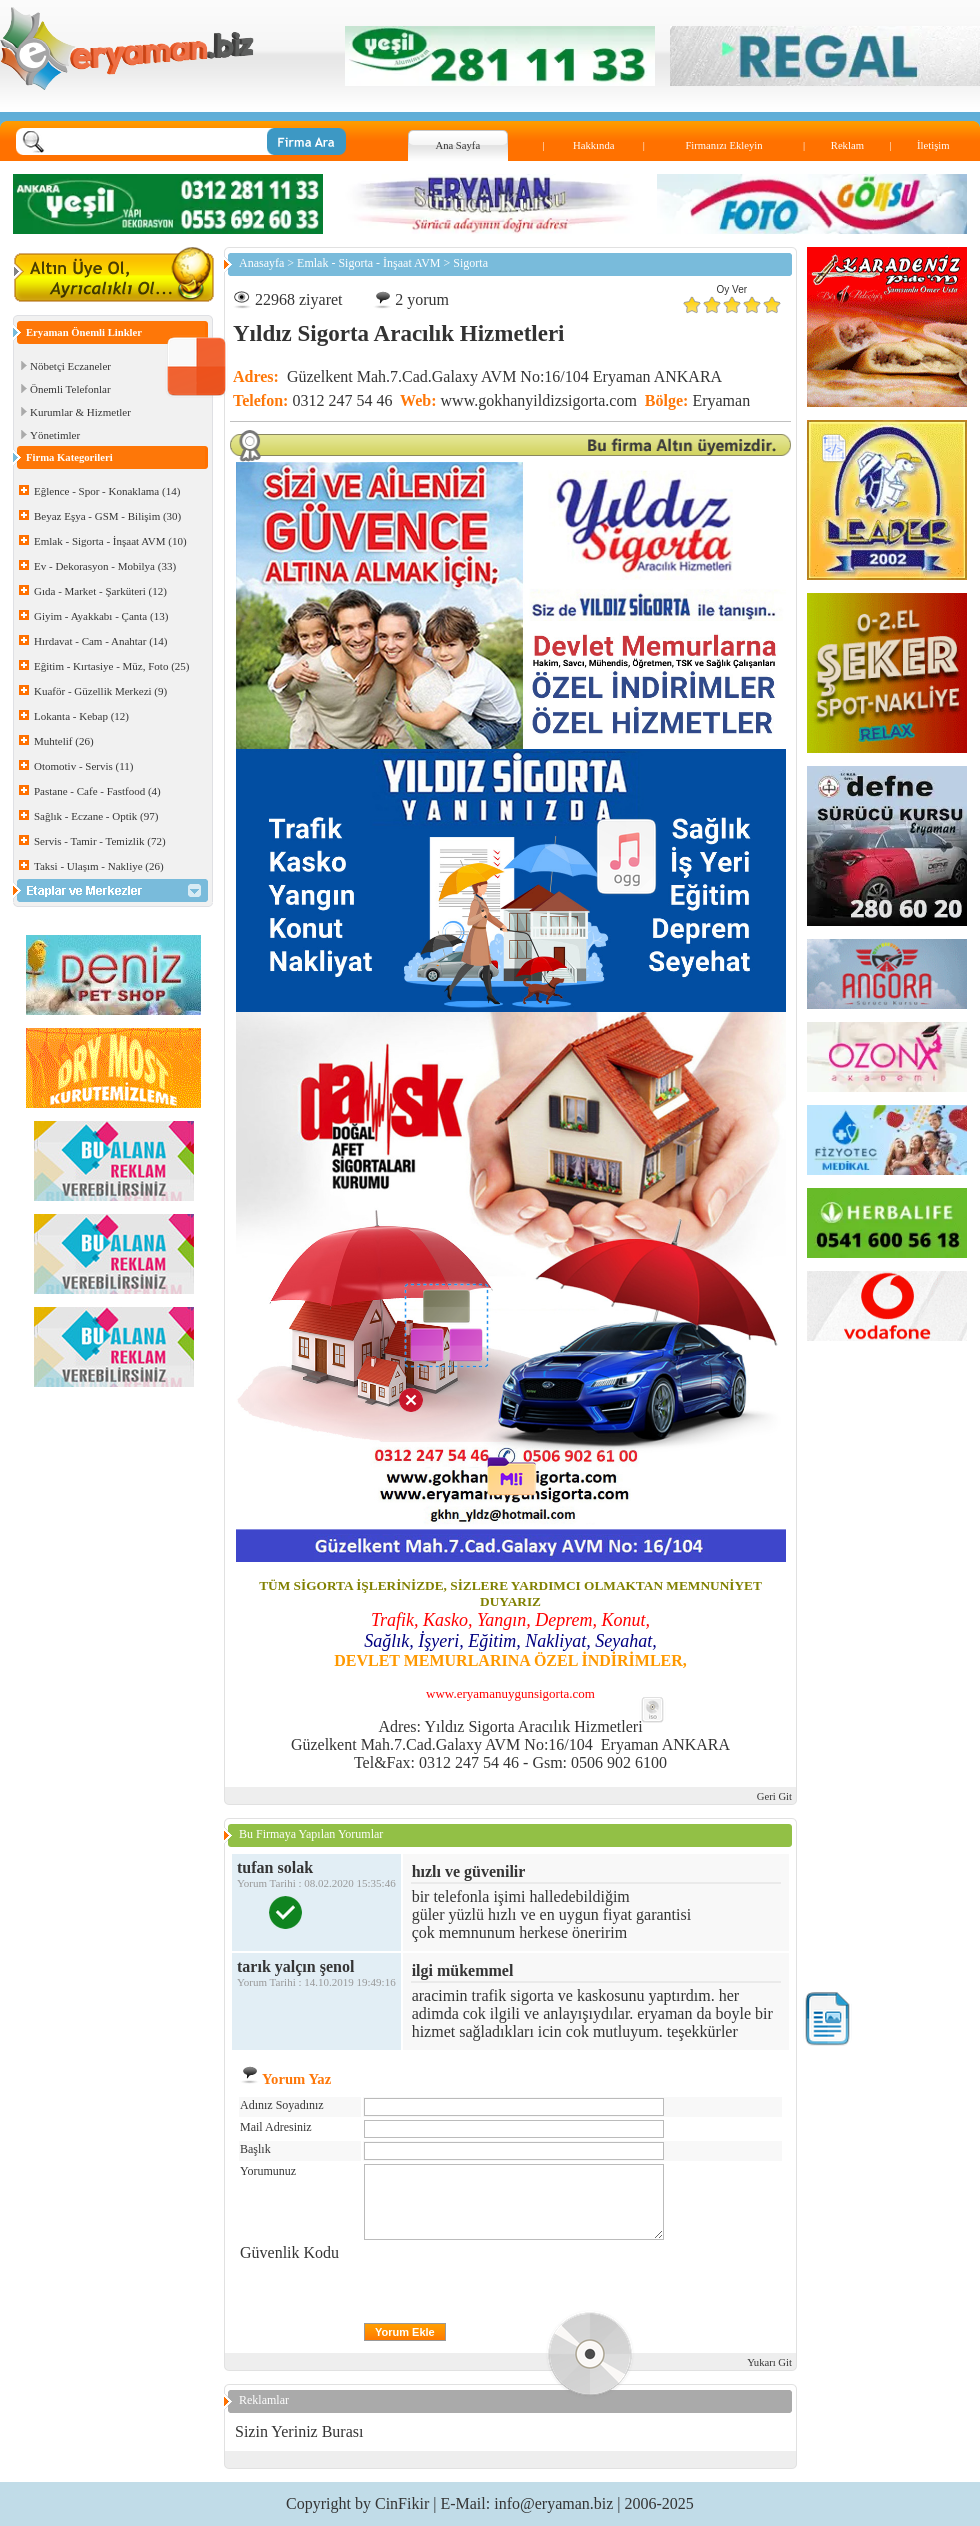  What do you see at coordinates (626, 856) in the screenshot?
I see `an ogg vorbis audio file` at bounding box center [626, 856].